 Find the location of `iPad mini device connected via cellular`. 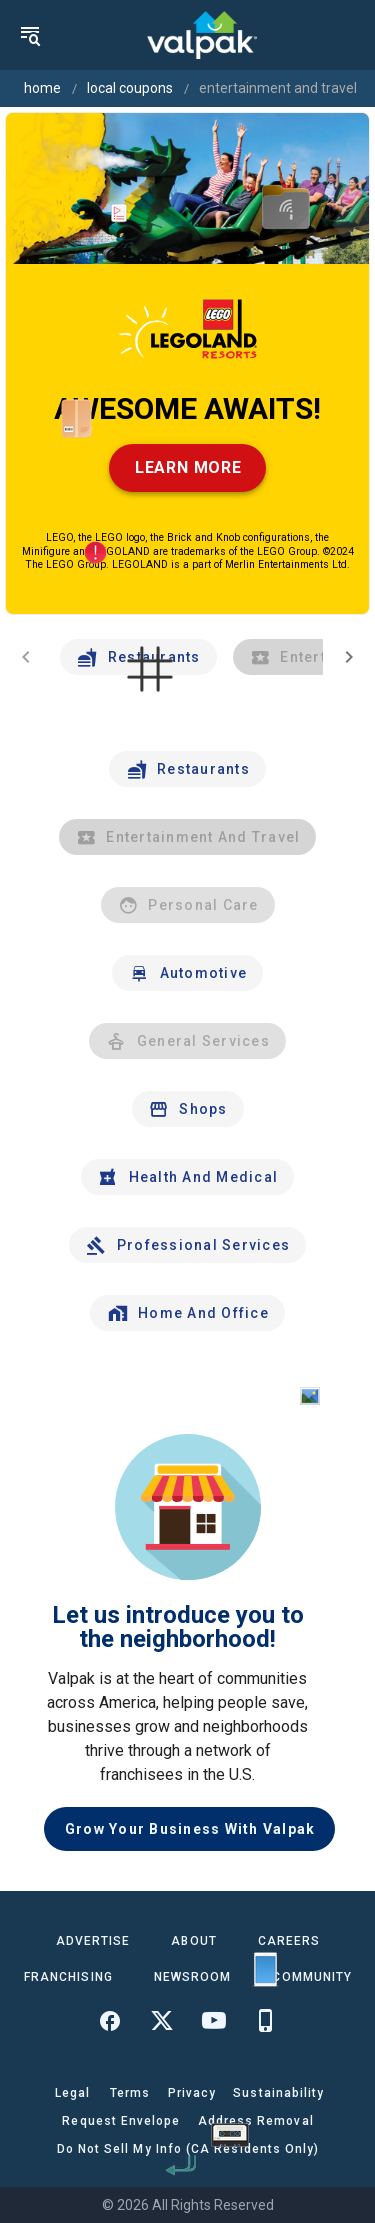

iPad mini device connected via cellular is located at coordinates (265, 1966).